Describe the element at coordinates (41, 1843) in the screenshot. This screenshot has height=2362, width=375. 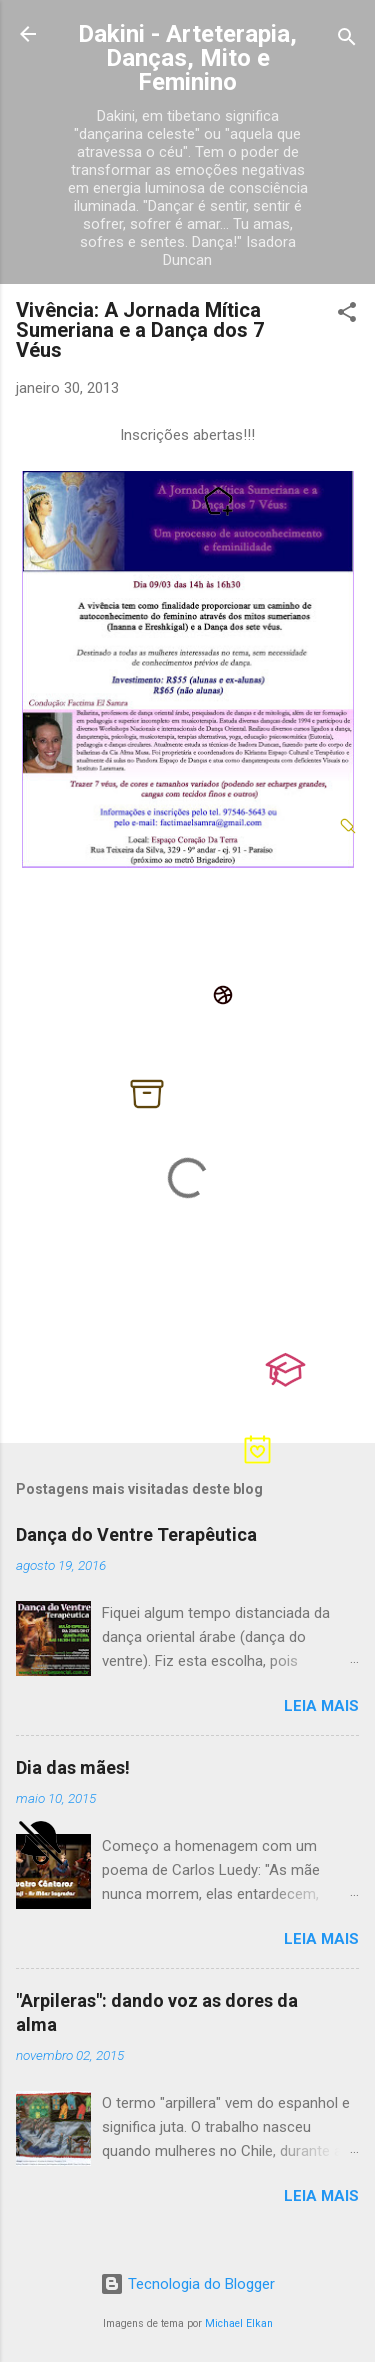
I see `mute notifications` at that location.